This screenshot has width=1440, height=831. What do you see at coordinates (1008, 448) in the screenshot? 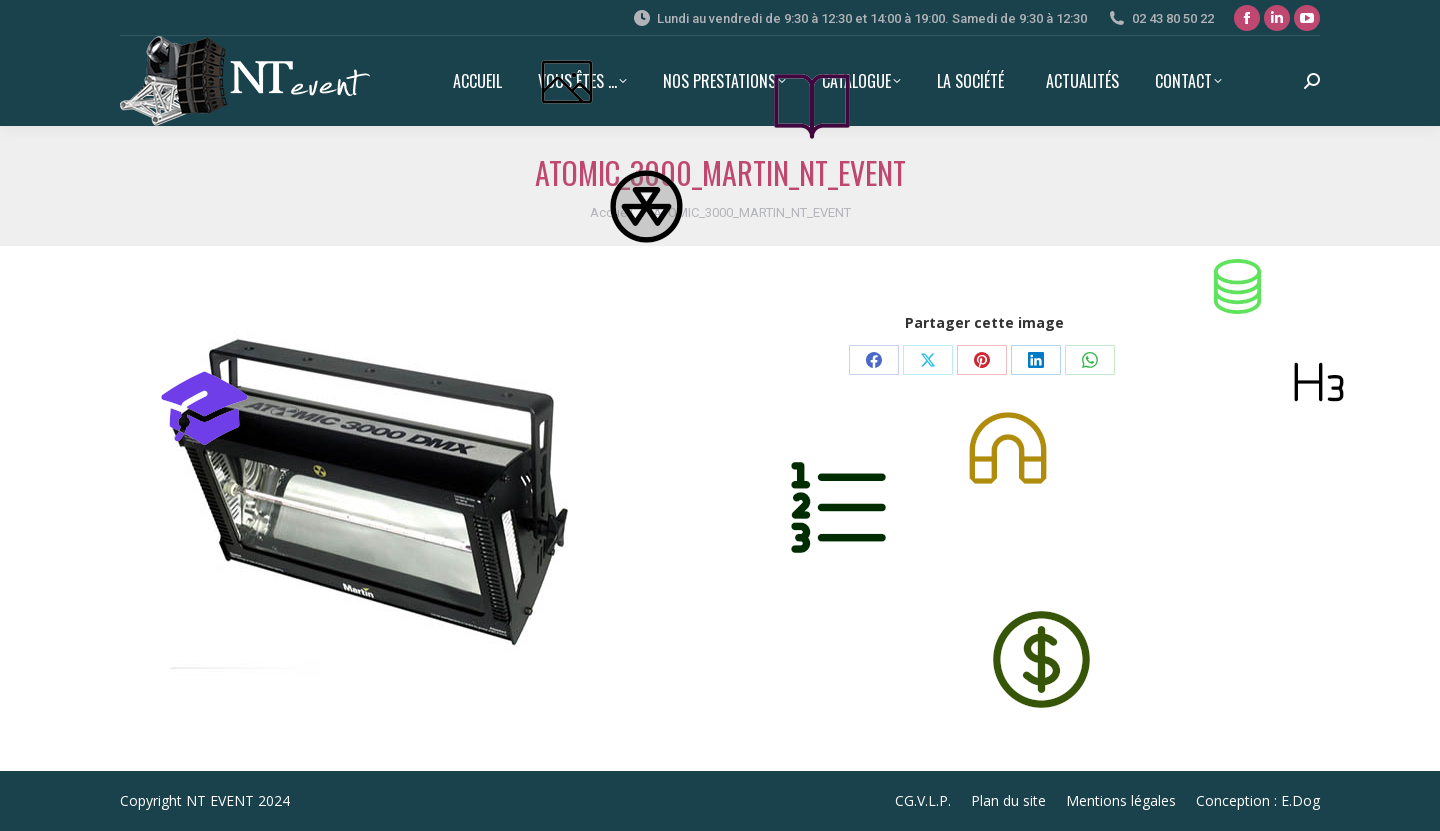
I see `toggle magnetic snapping for alignment` at bounding box center [1008, 448].